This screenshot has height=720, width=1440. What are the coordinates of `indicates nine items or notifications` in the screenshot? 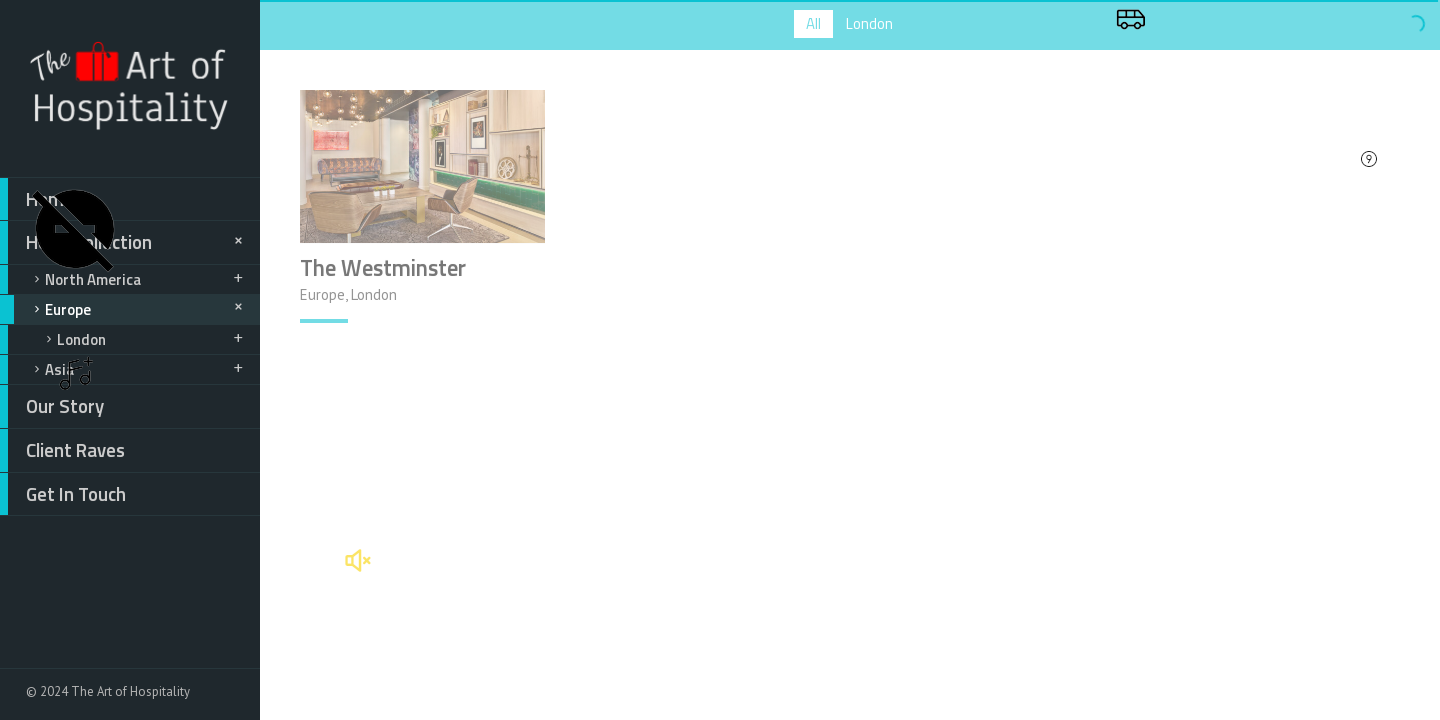 It's located at (1369, 159).